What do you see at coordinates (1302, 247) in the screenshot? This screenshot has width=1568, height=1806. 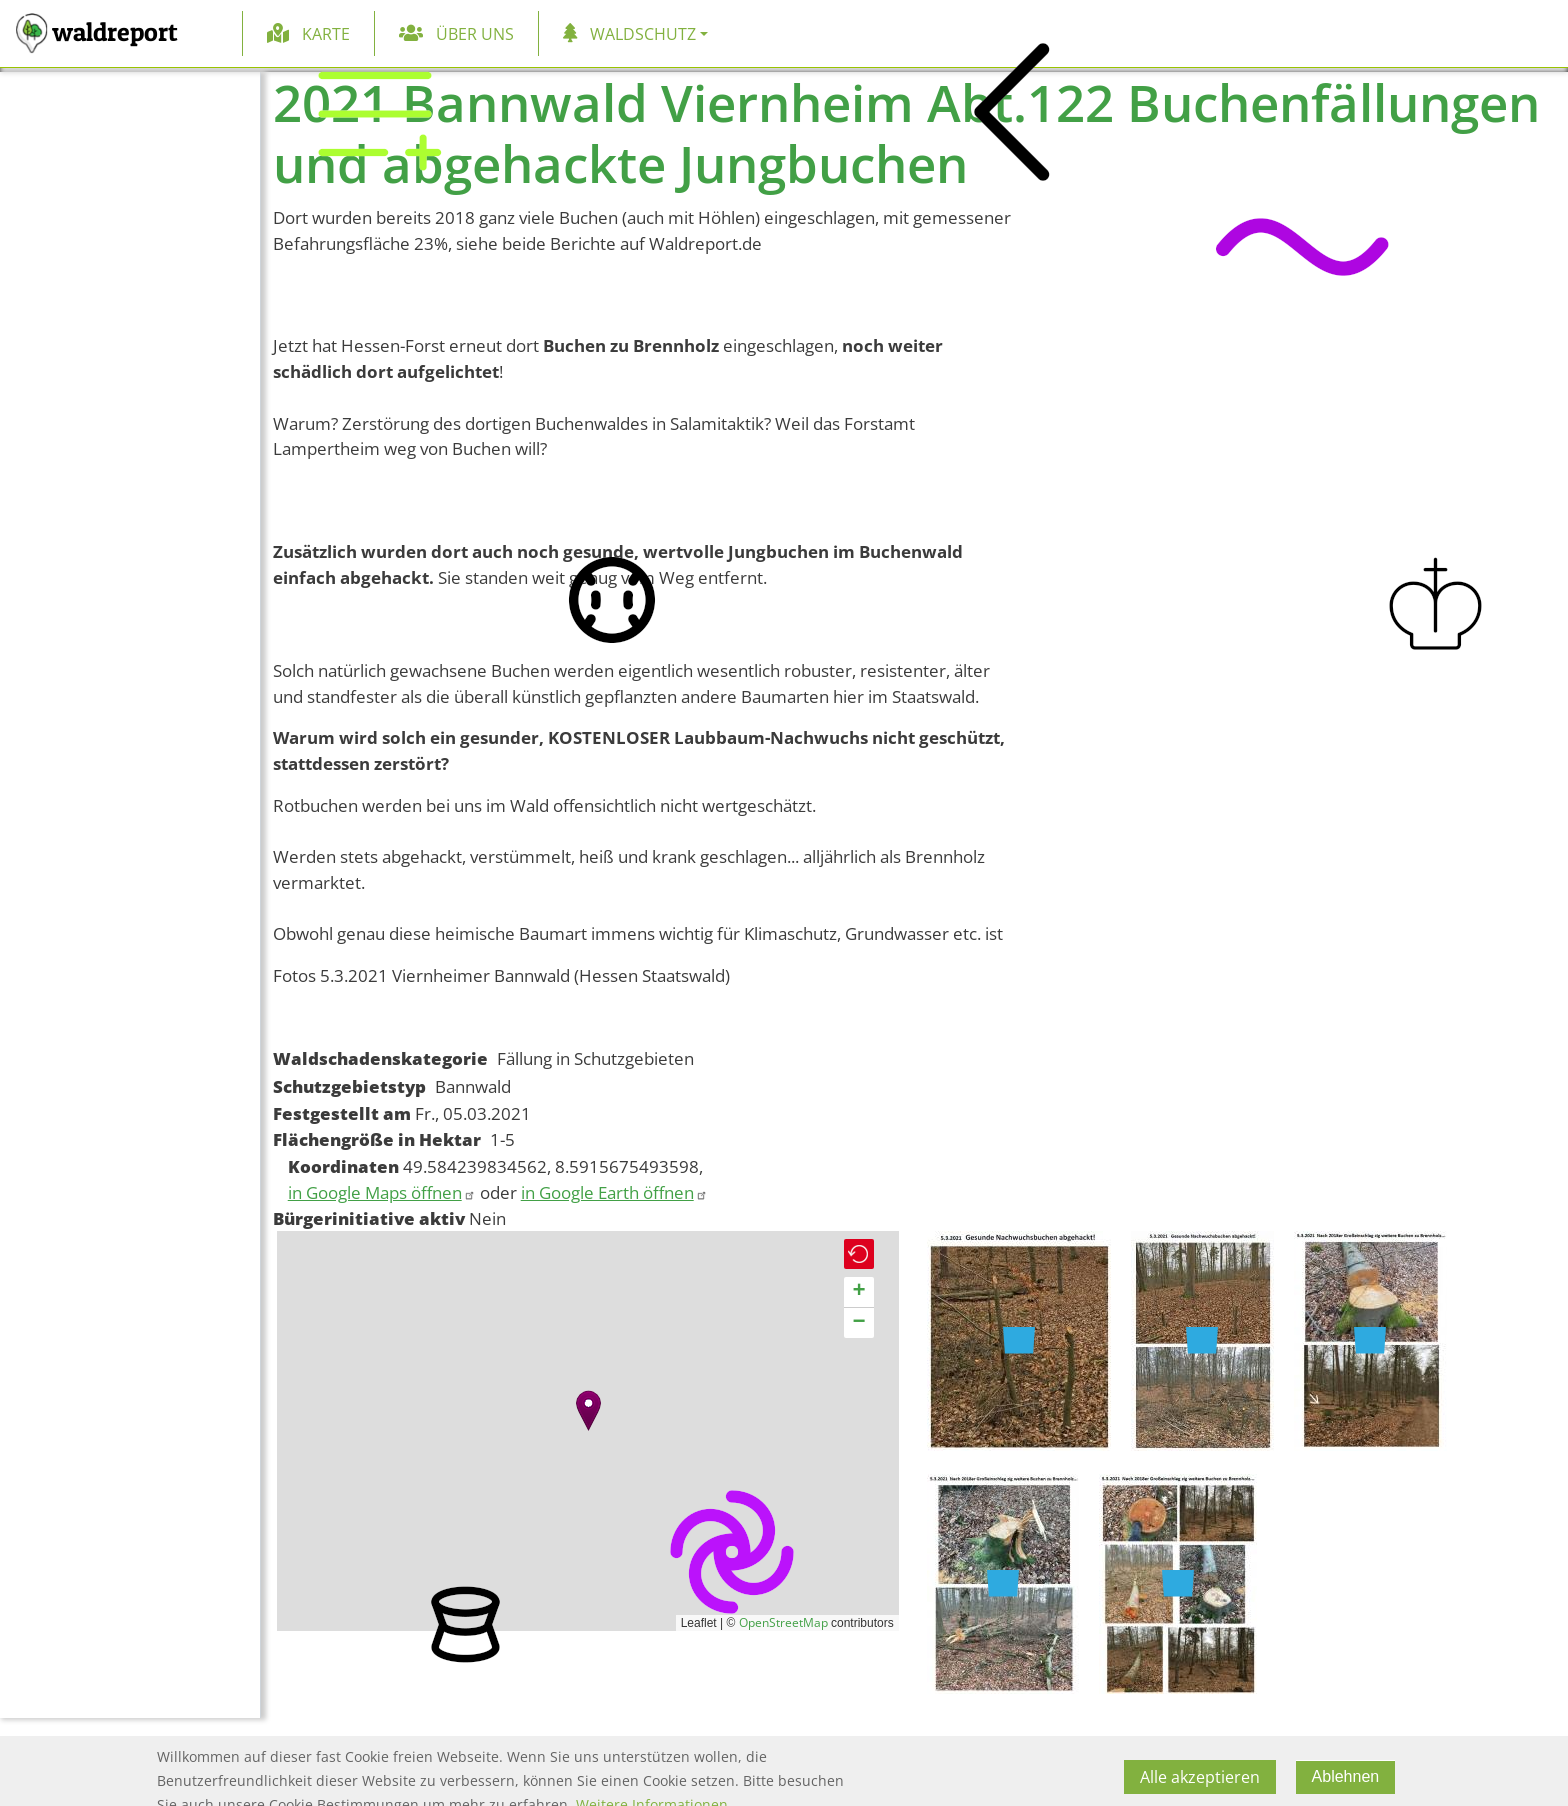 I see `indicates approximate or similar value` at bounding box center [1302, 247].